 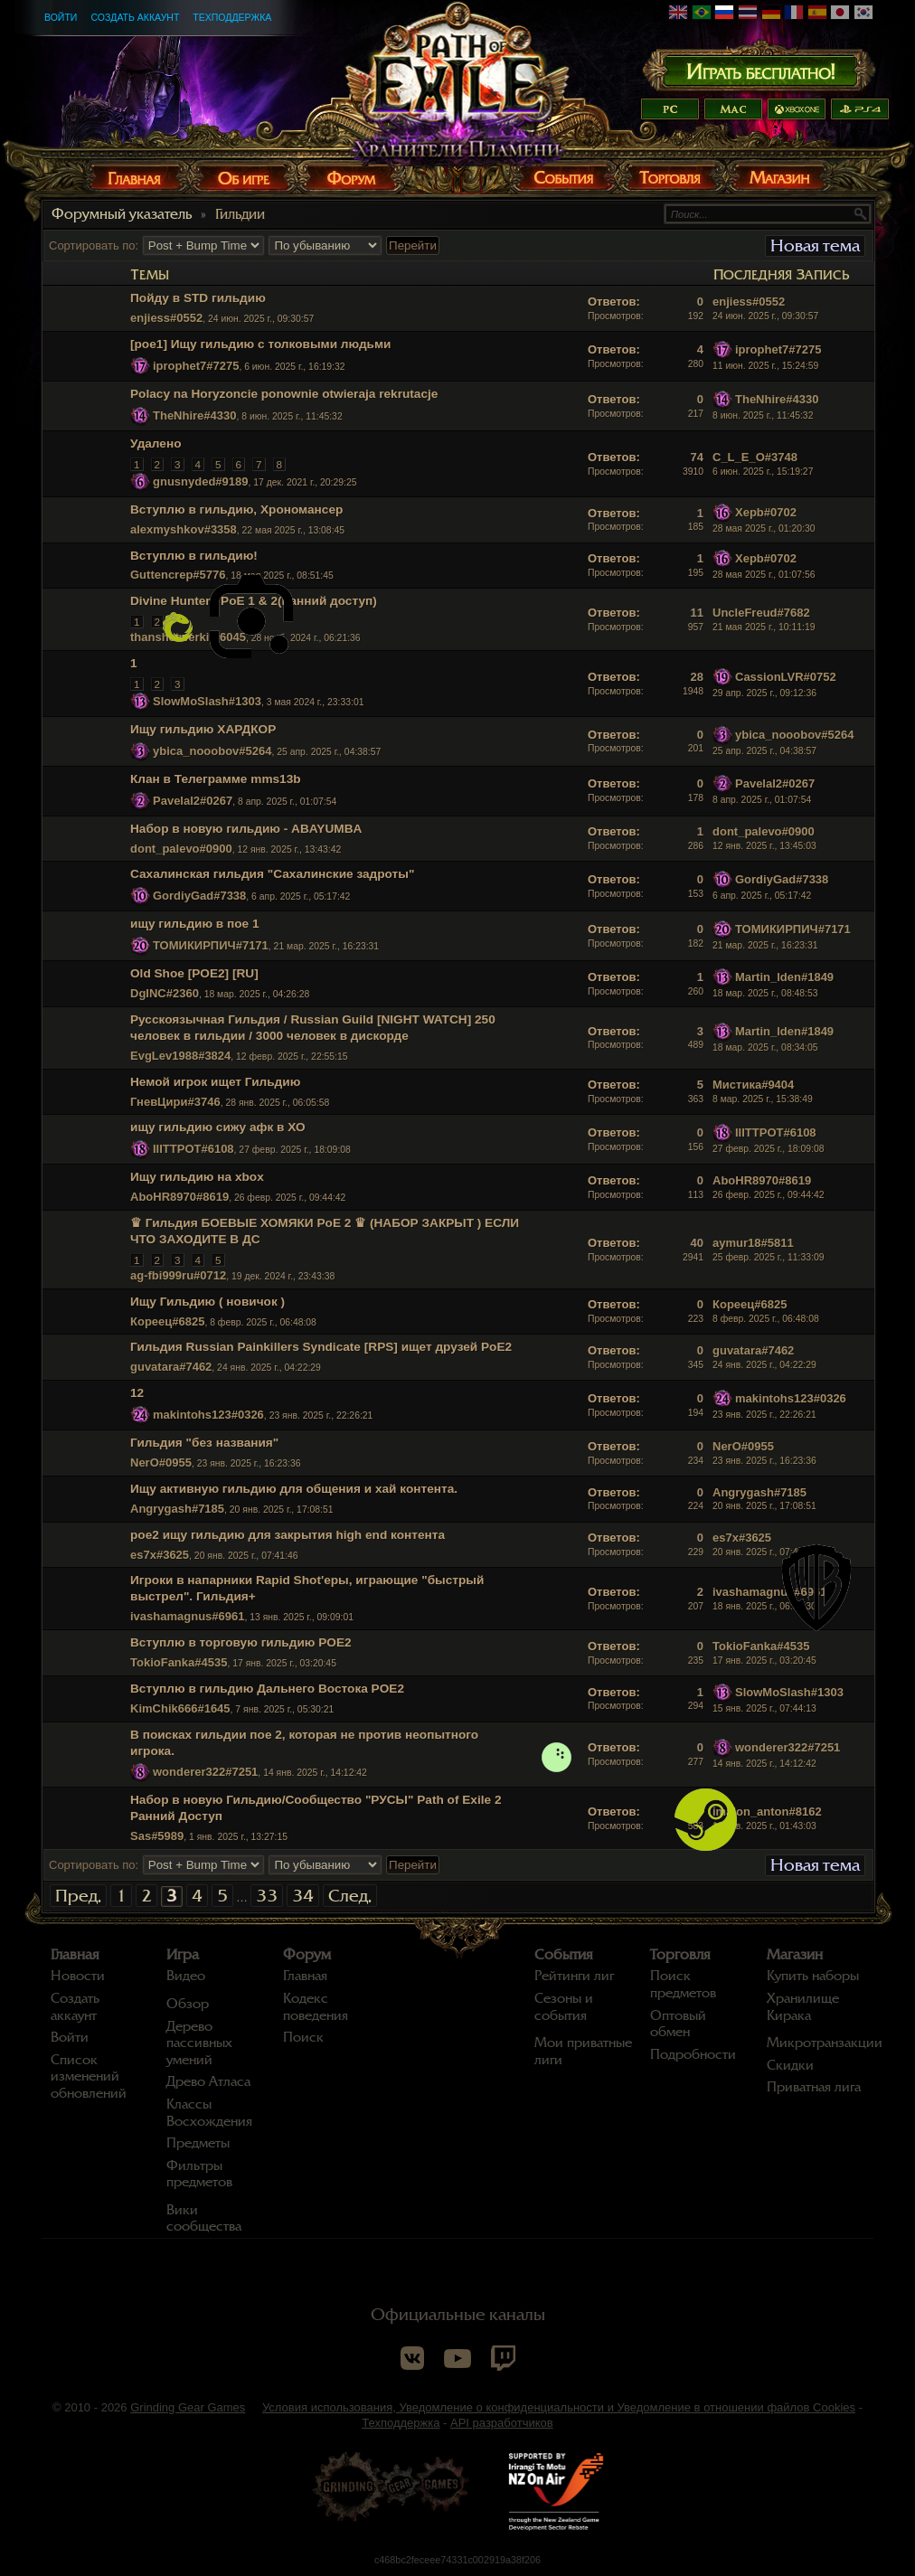 What do you see at coordinates (556, 1757) in the screenshot?
I see `access bowling game or sports app` at bounding box center [556, 1757].